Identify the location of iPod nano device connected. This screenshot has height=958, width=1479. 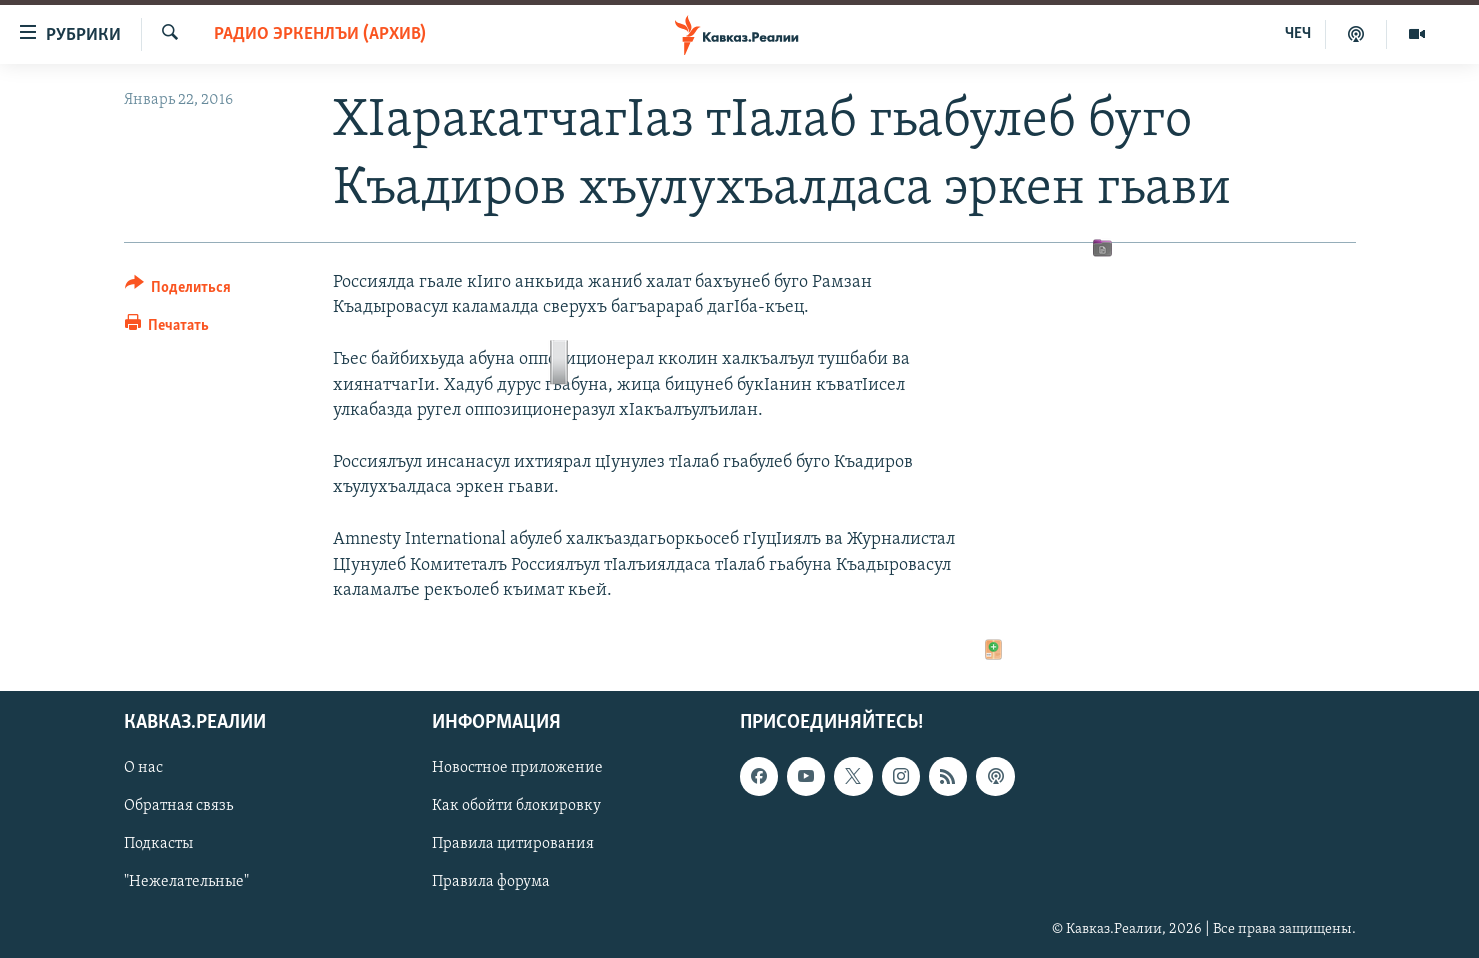
(559, 363).